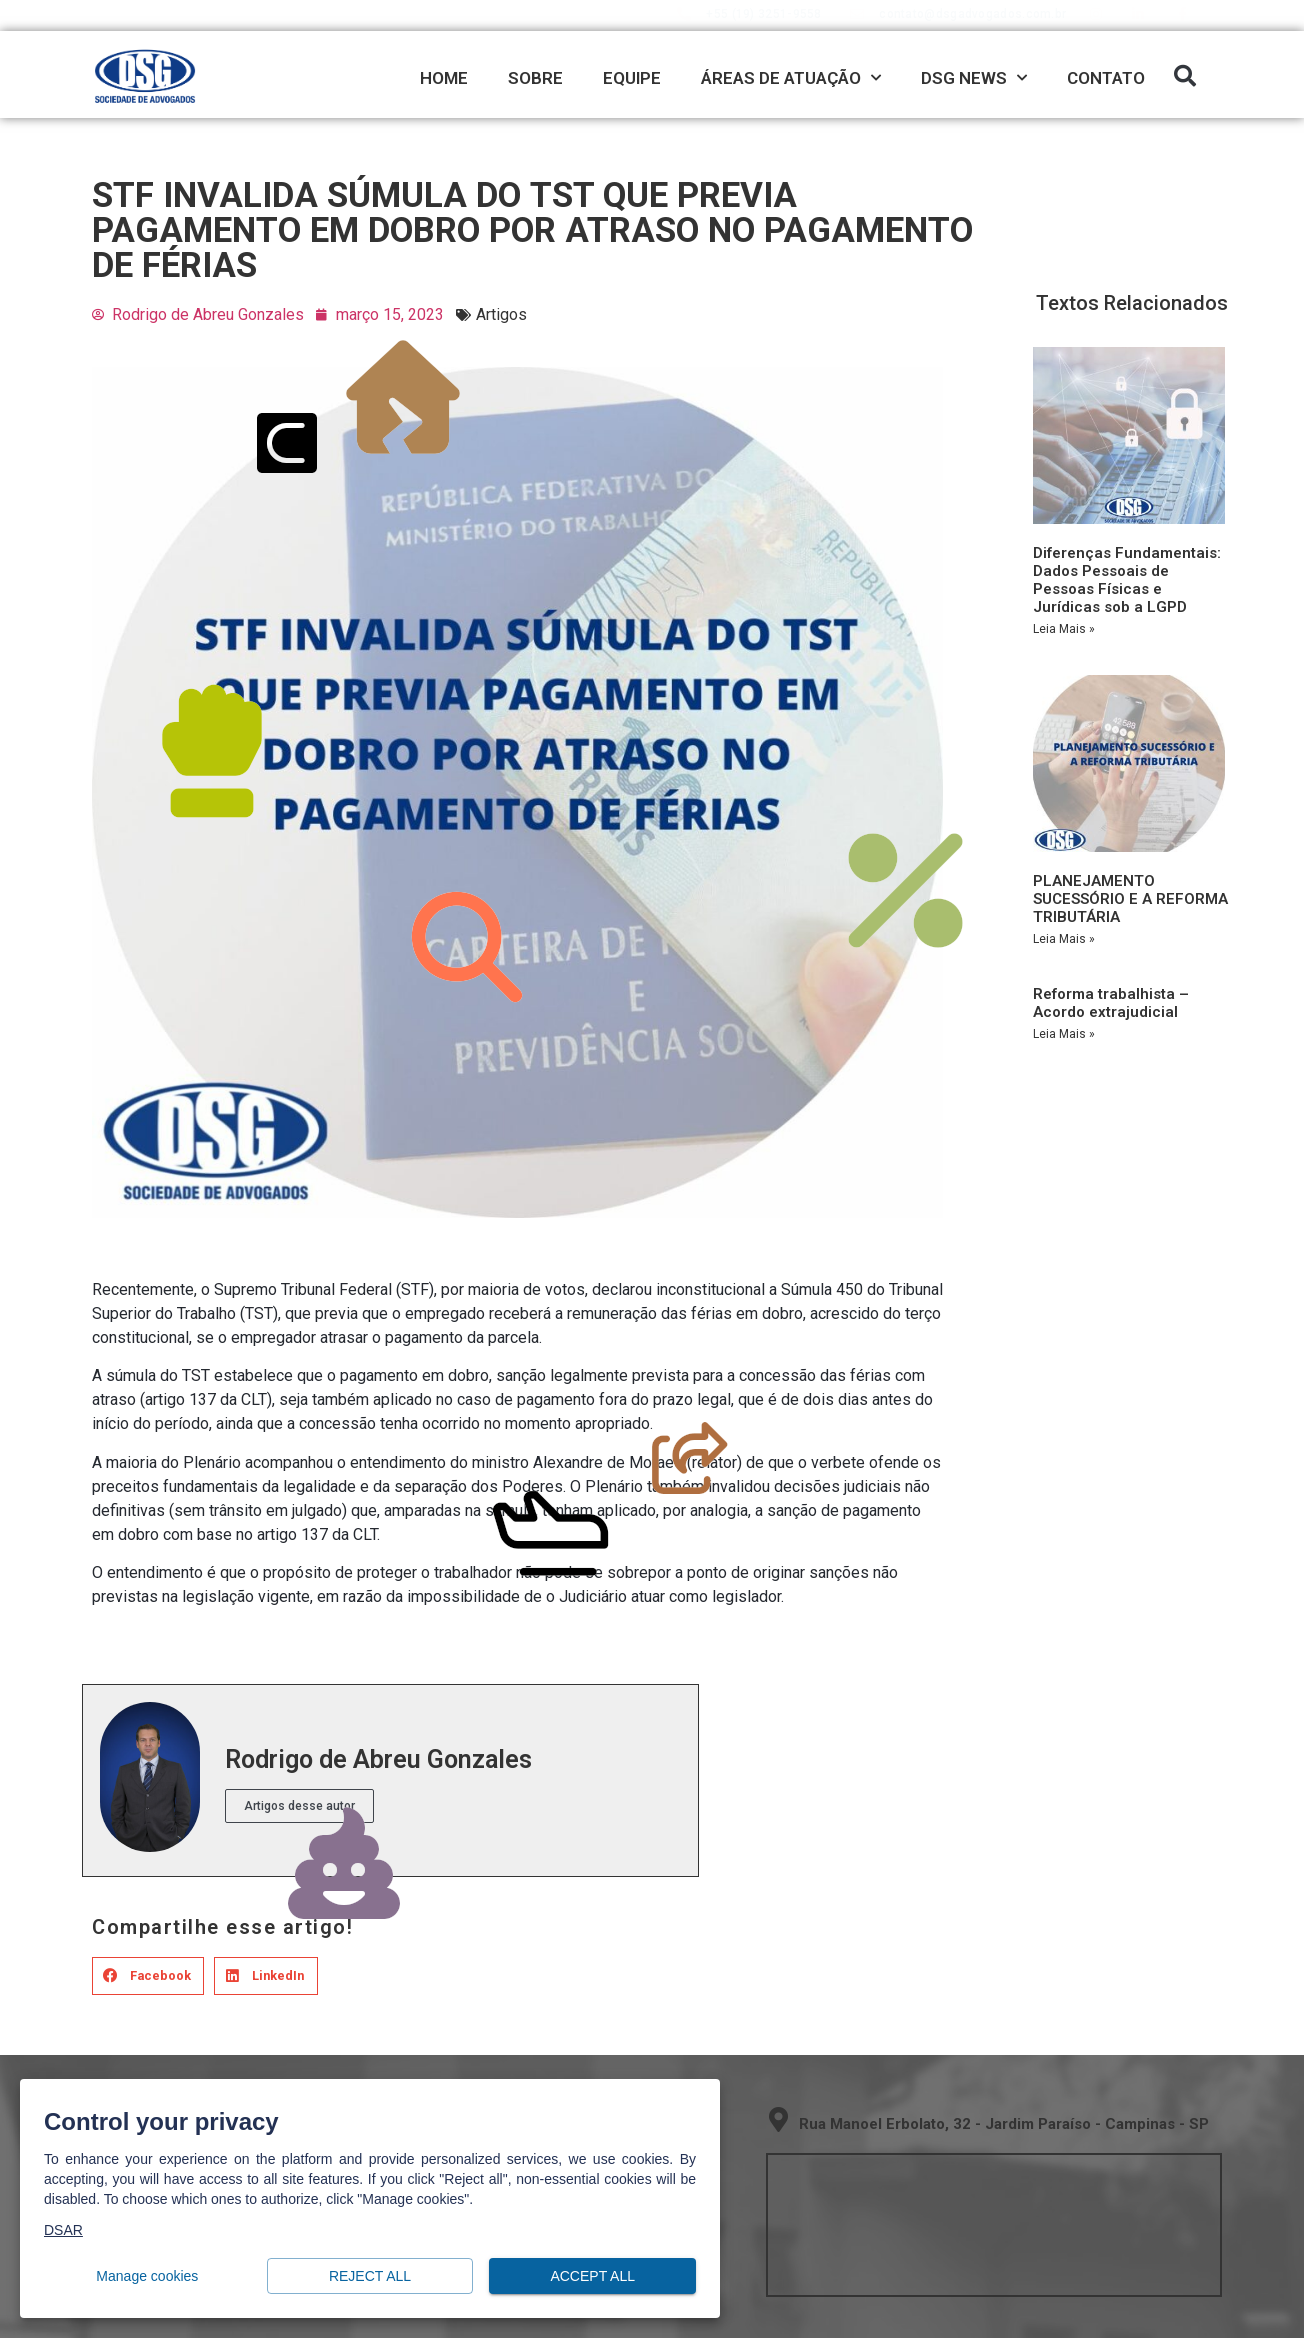 This screenshot has width=1304, height=2338. Describe the element at coordinates (688, 1458) in the screenshot. I see `share this content externally` at that location.